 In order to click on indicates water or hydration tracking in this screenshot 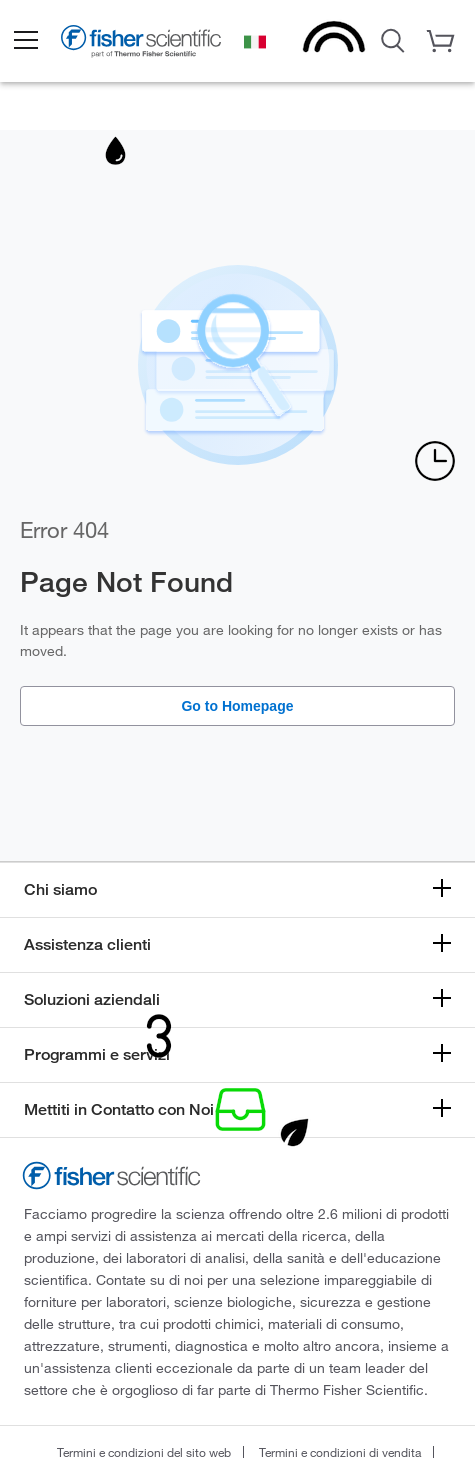, I will do `click(115, 150)`.